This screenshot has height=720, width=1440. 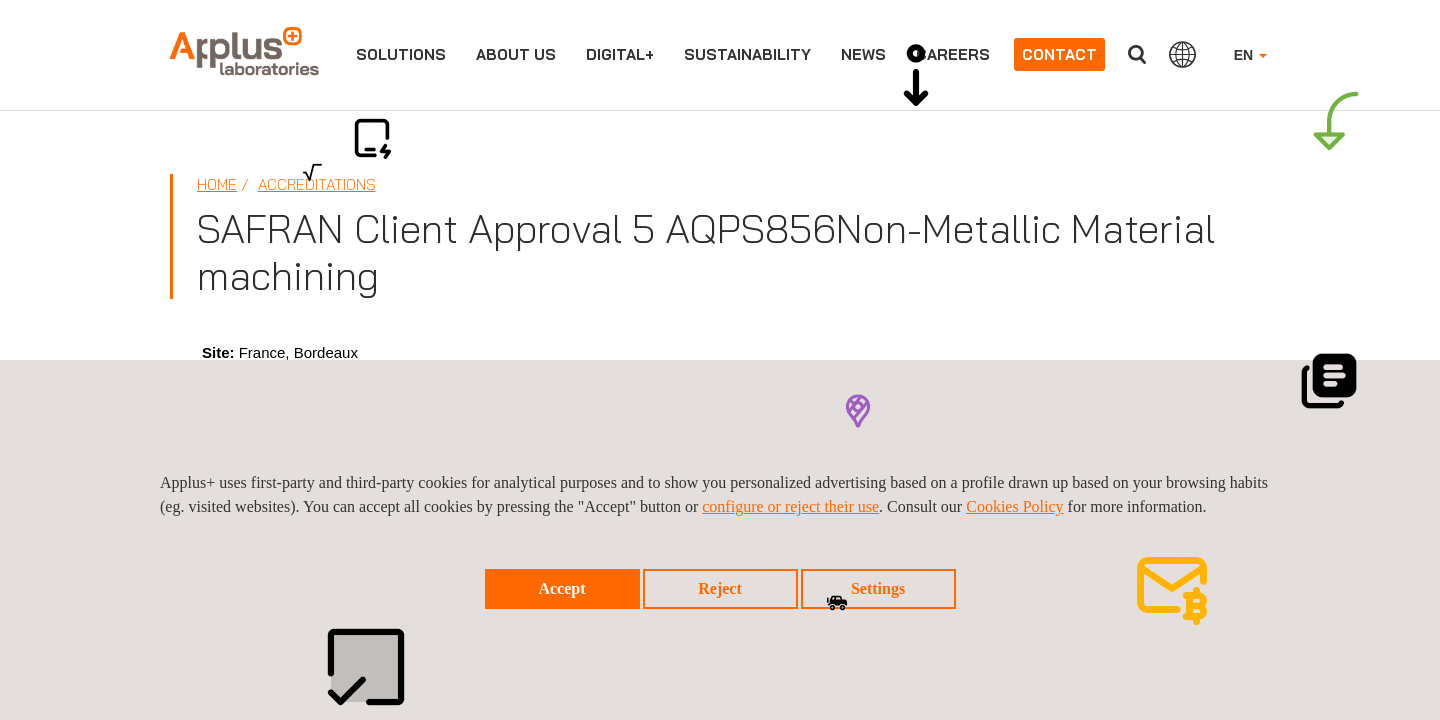 What do you see at coordinates (1329, 381) in the screenshot?
I see `access your saved content library` at bounding box center [1329, 381].